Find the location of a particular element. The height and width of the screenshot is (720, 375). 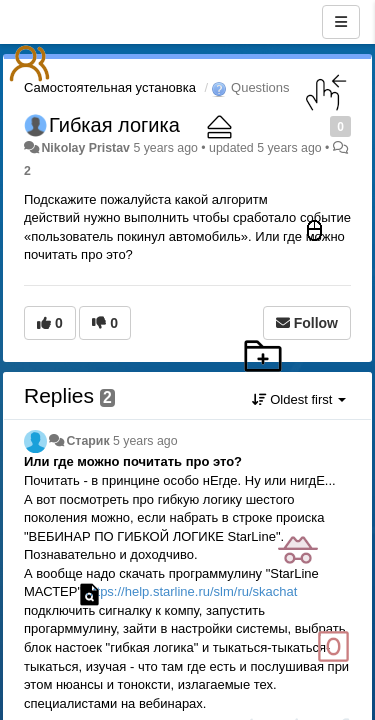

search within a document is located at coordinates (89, 594).